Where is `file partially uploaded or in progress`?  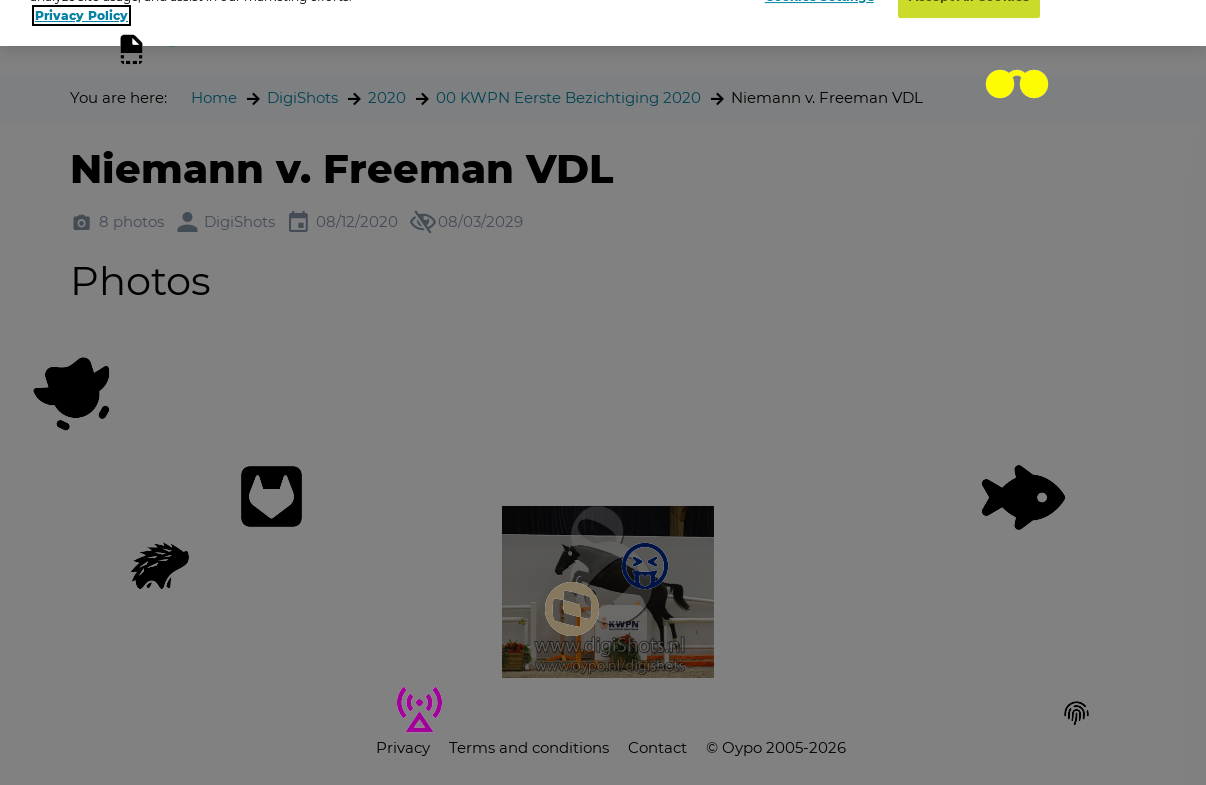 file partially uploaded or in progress is located at coordinates (131, 49).